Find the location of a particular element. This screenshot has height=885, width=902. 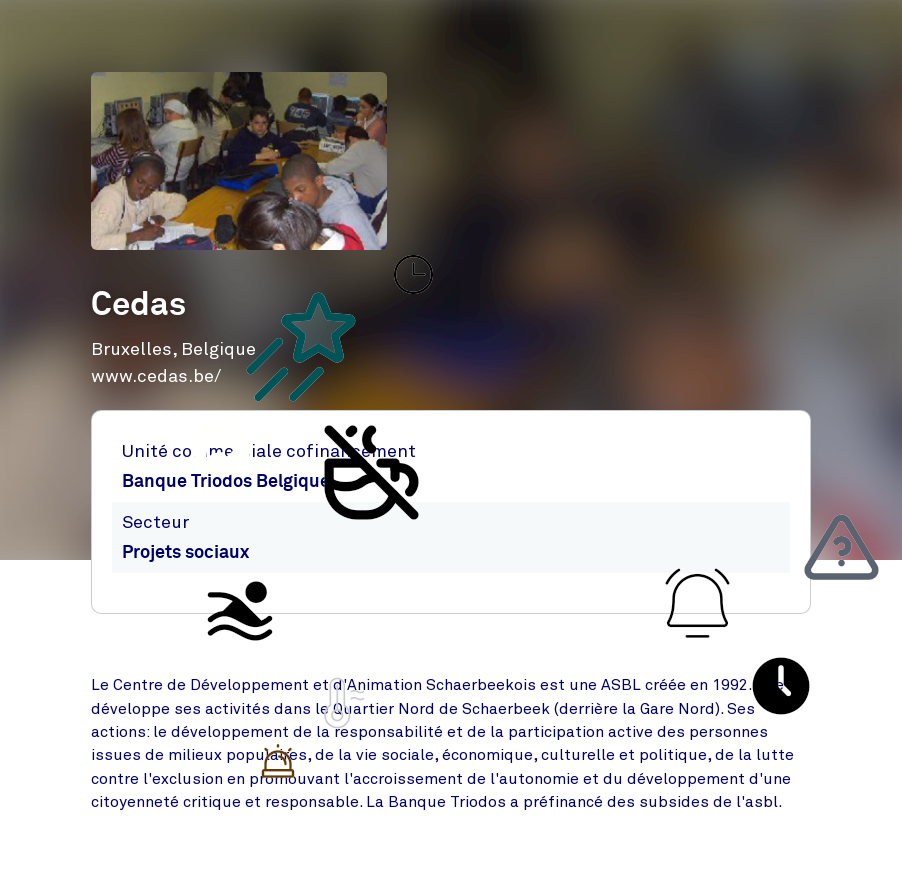

share or forward content is located at coordinates (221, 447).